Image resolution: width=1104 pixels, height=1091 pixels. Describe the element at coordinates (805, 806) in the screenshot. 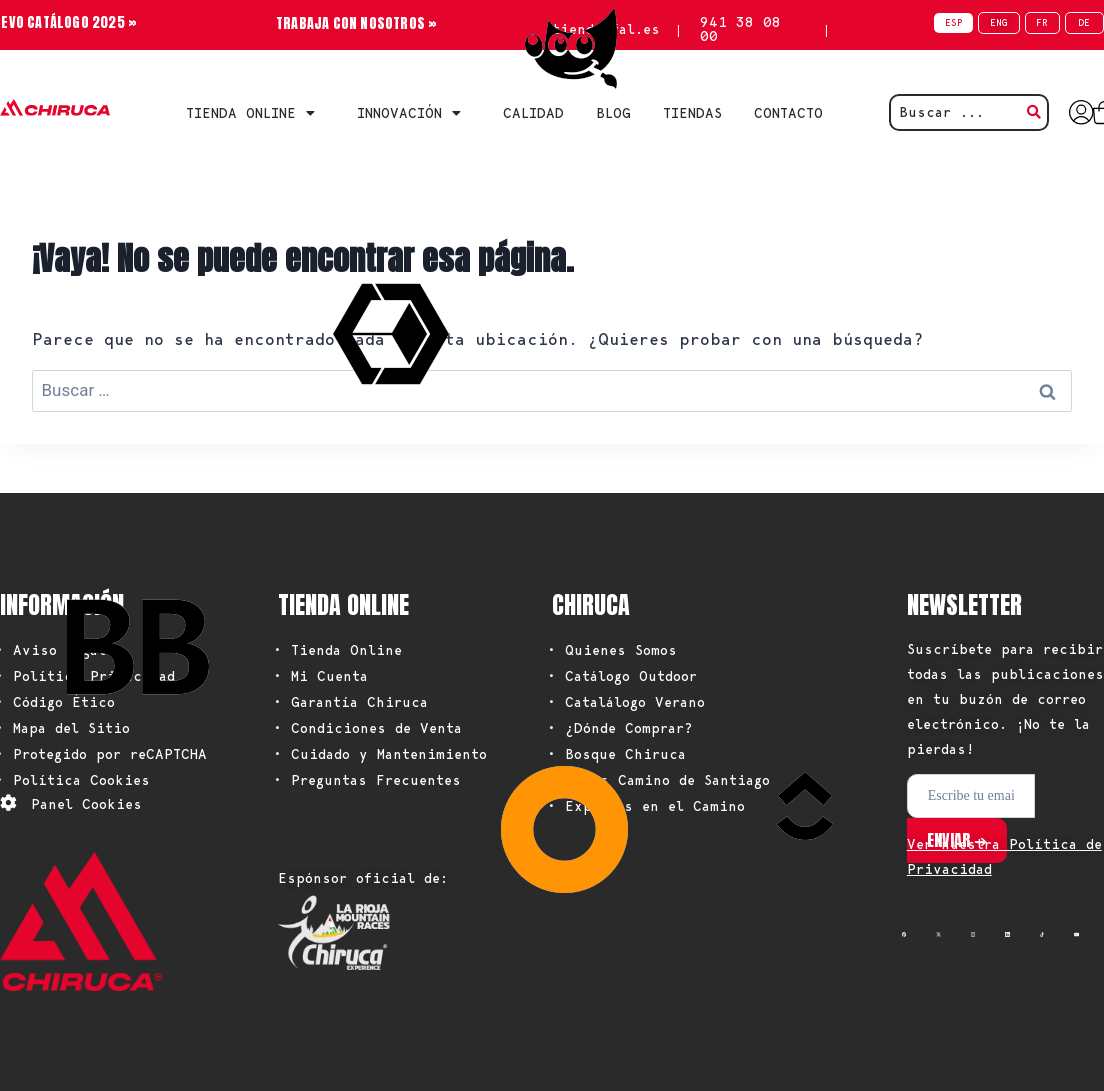

I see `open clickup app` at that location.